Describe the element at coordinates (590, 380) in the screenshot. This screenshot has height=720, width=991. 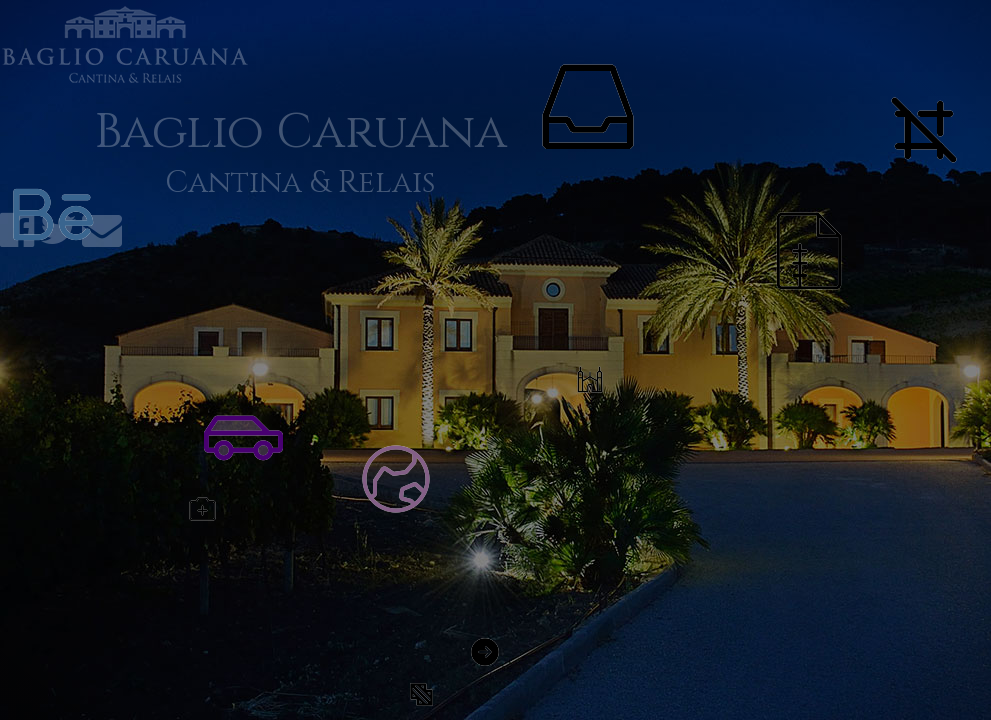
I see `find nearby synagogues` at that location.